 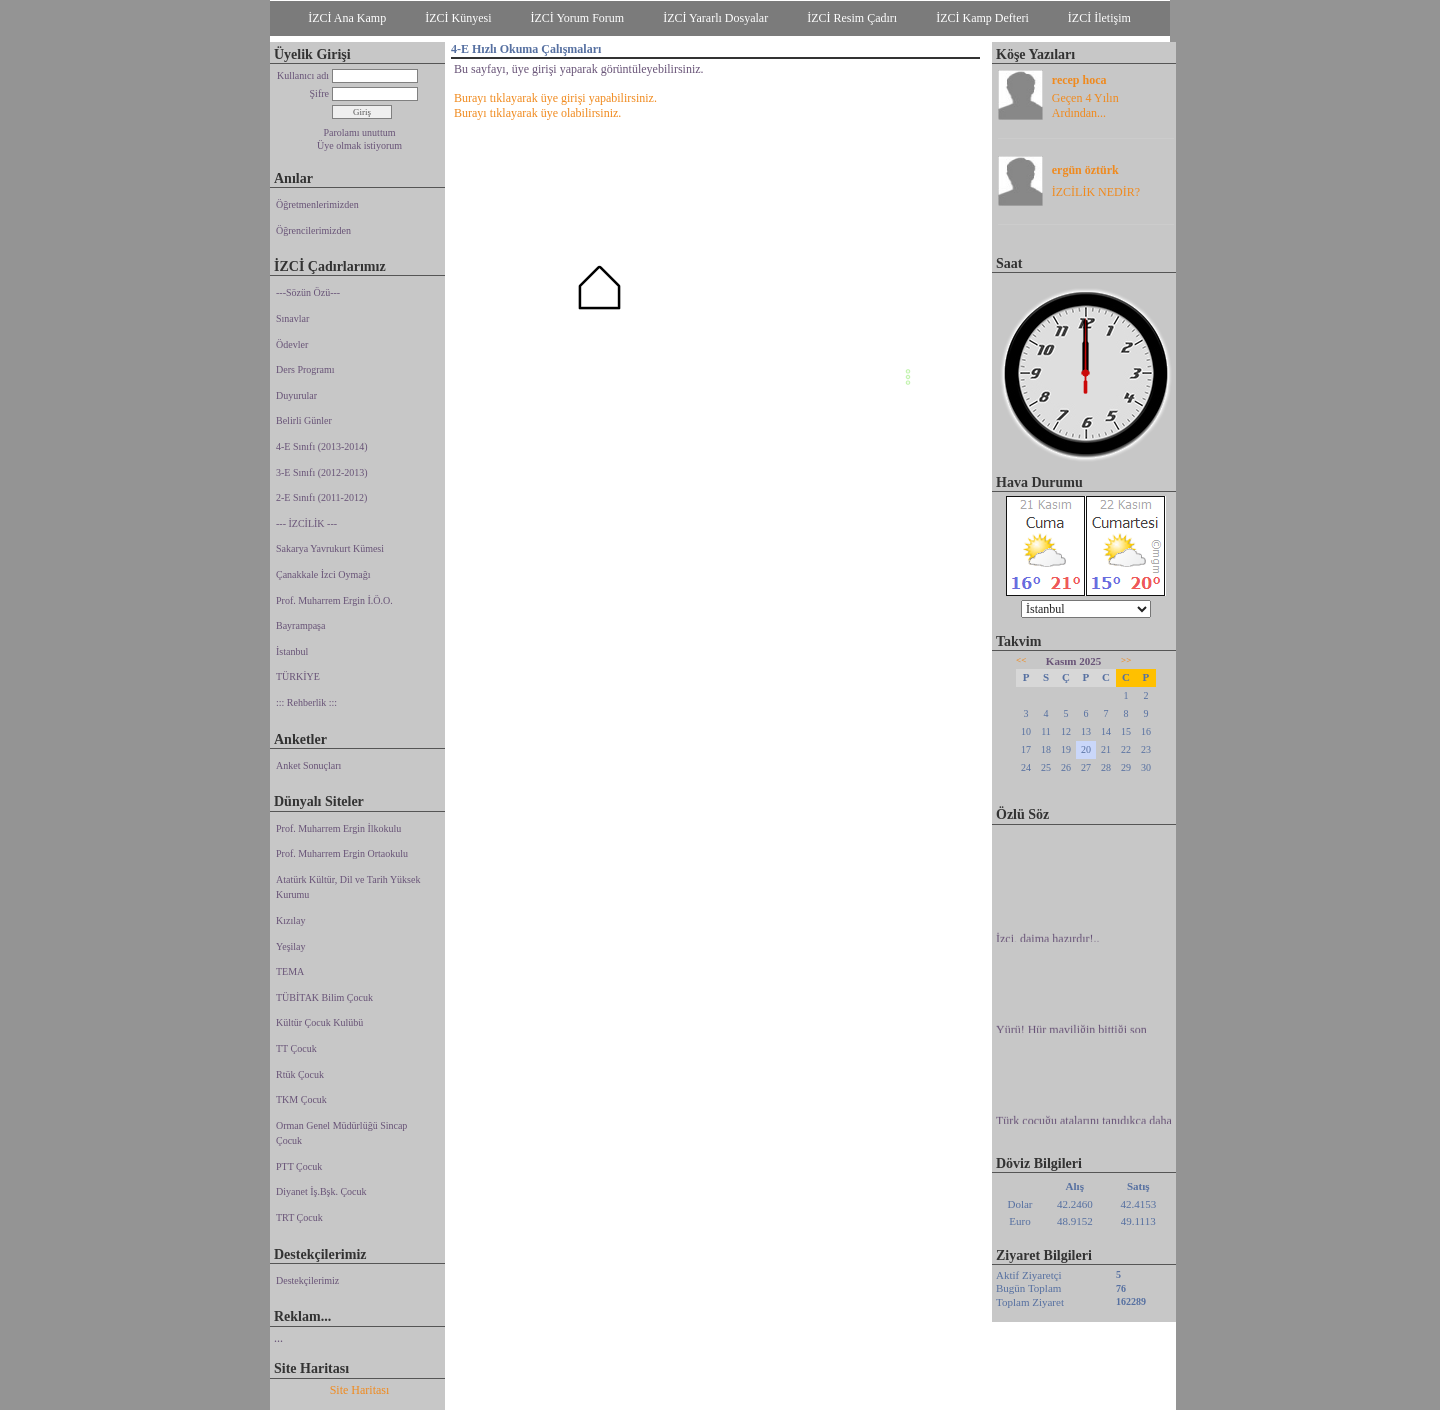 What do you see at coordinates (599, 288) in the screenshot?
I see `navigate to home screen` at bounding box center [599, 288].